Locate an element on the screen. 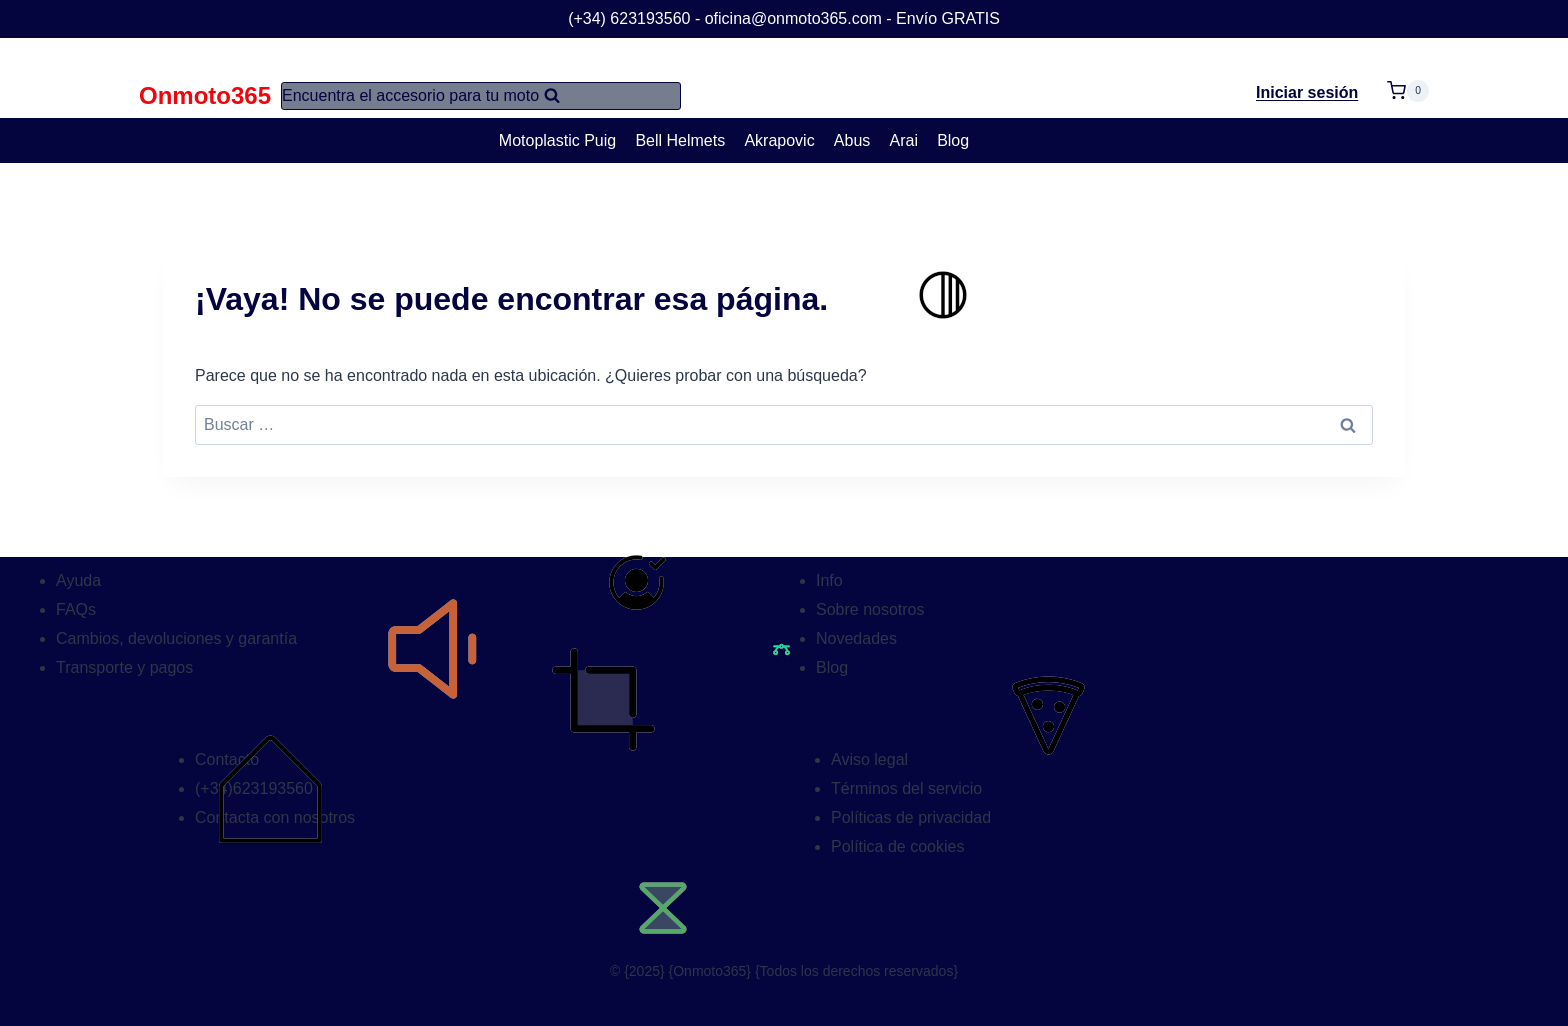 Image resolution: width=1568 pixels, height=1026 pixels. browse food or restaurant options is located at coordinates (1048, 715).